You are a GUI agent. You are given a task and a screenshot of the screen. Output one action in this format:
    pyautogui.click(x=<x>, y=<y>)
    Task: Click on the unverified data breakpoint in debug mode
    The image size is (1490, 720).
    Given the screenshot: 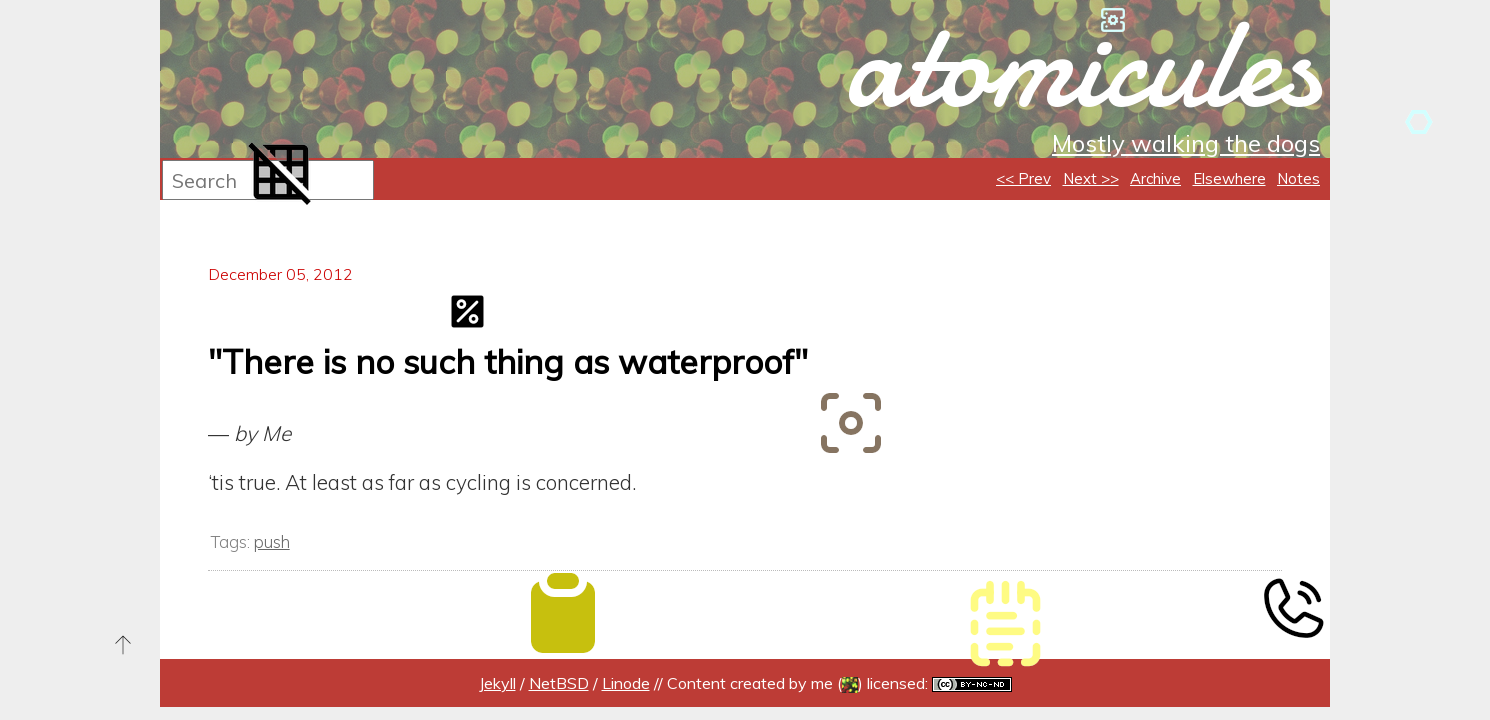 What is the action you would take?
    pyautogui.click(x=1420, y=122)
    